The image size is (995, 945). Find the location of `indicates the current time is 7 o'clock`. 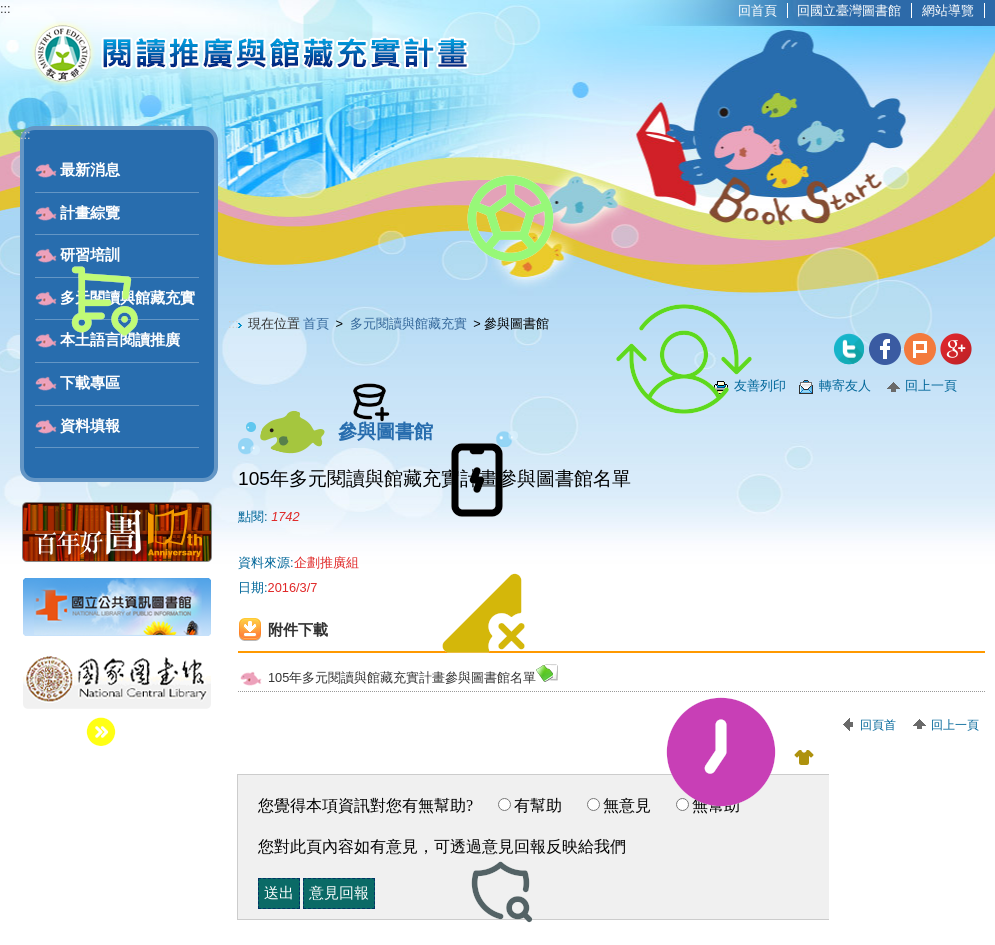

indicates the current time is 7 o'clock is located at coordinates (721, 752).